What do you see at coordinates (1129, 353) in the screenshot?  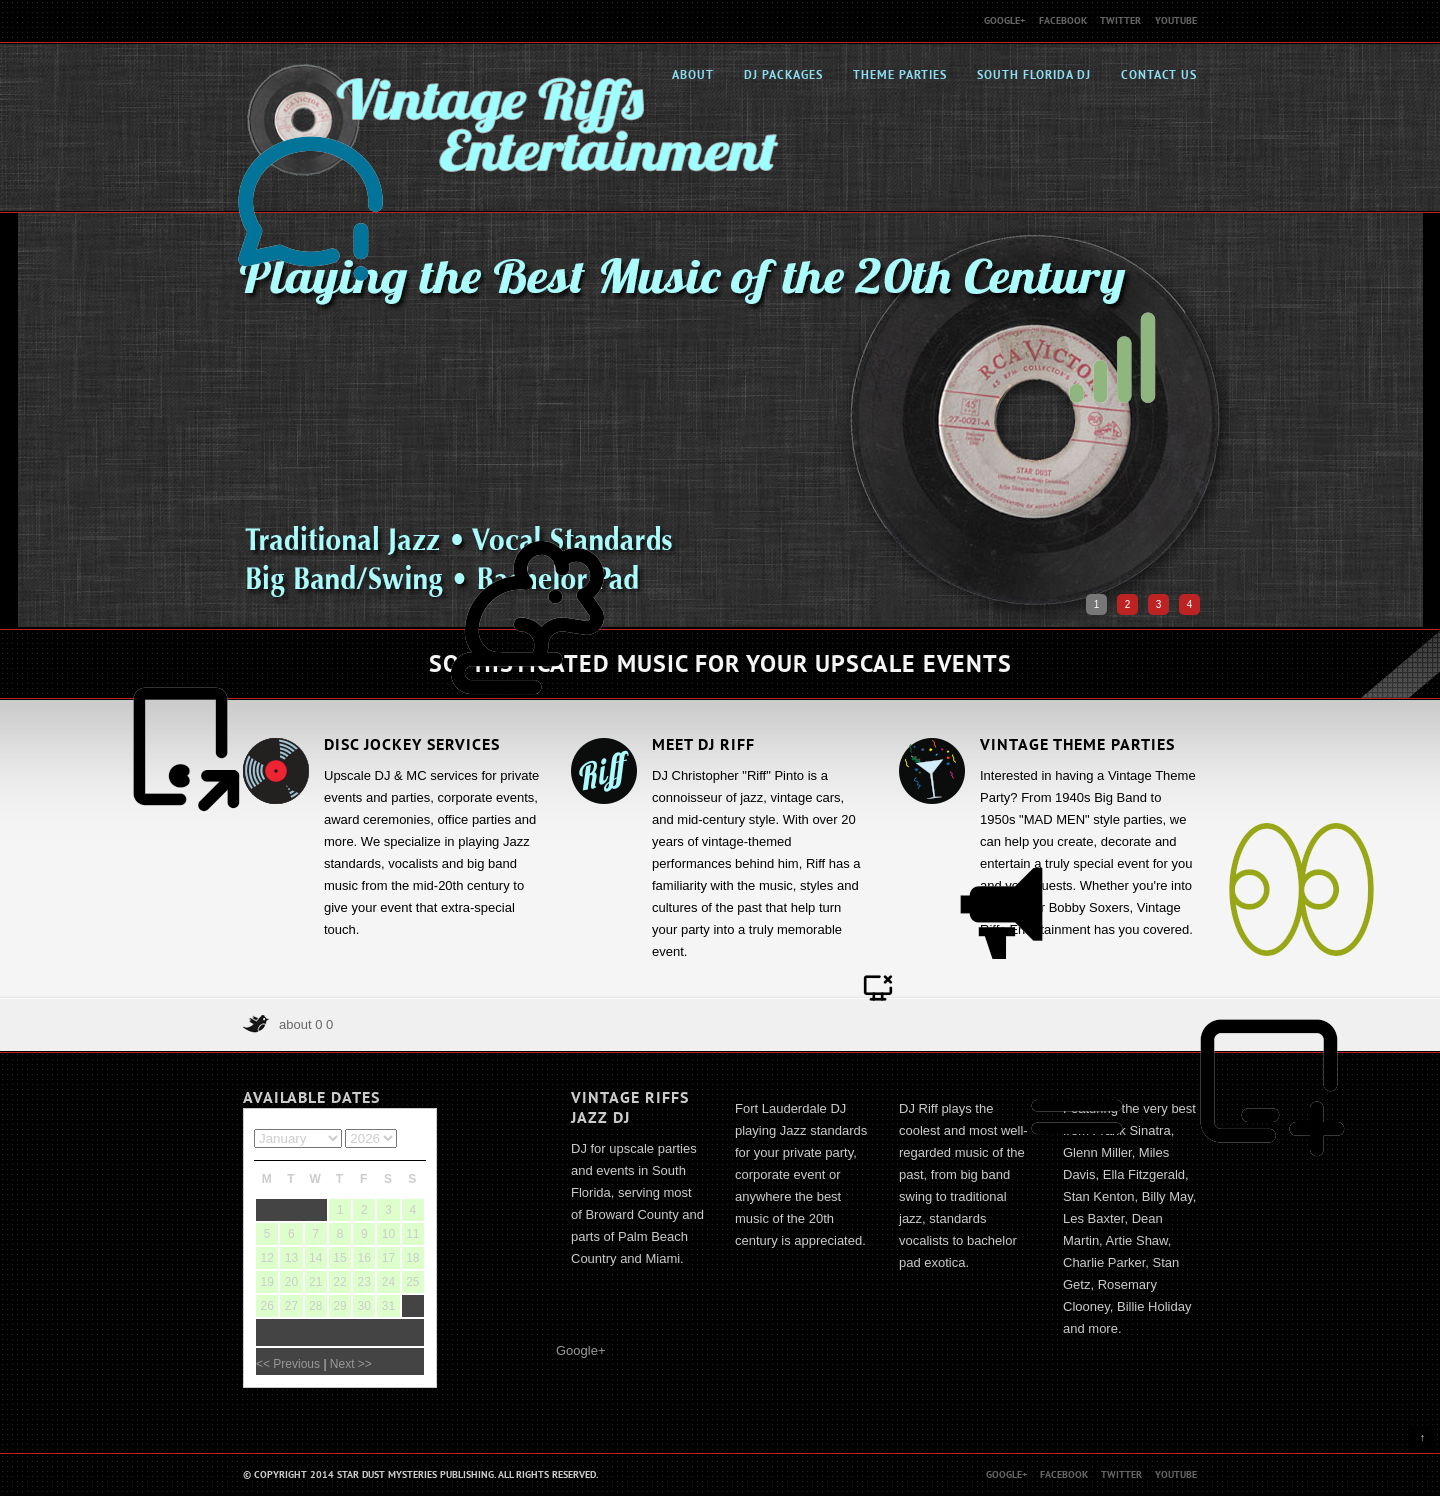 I see `indicates strong cellular network signal` at bounding box center [1129, 353].